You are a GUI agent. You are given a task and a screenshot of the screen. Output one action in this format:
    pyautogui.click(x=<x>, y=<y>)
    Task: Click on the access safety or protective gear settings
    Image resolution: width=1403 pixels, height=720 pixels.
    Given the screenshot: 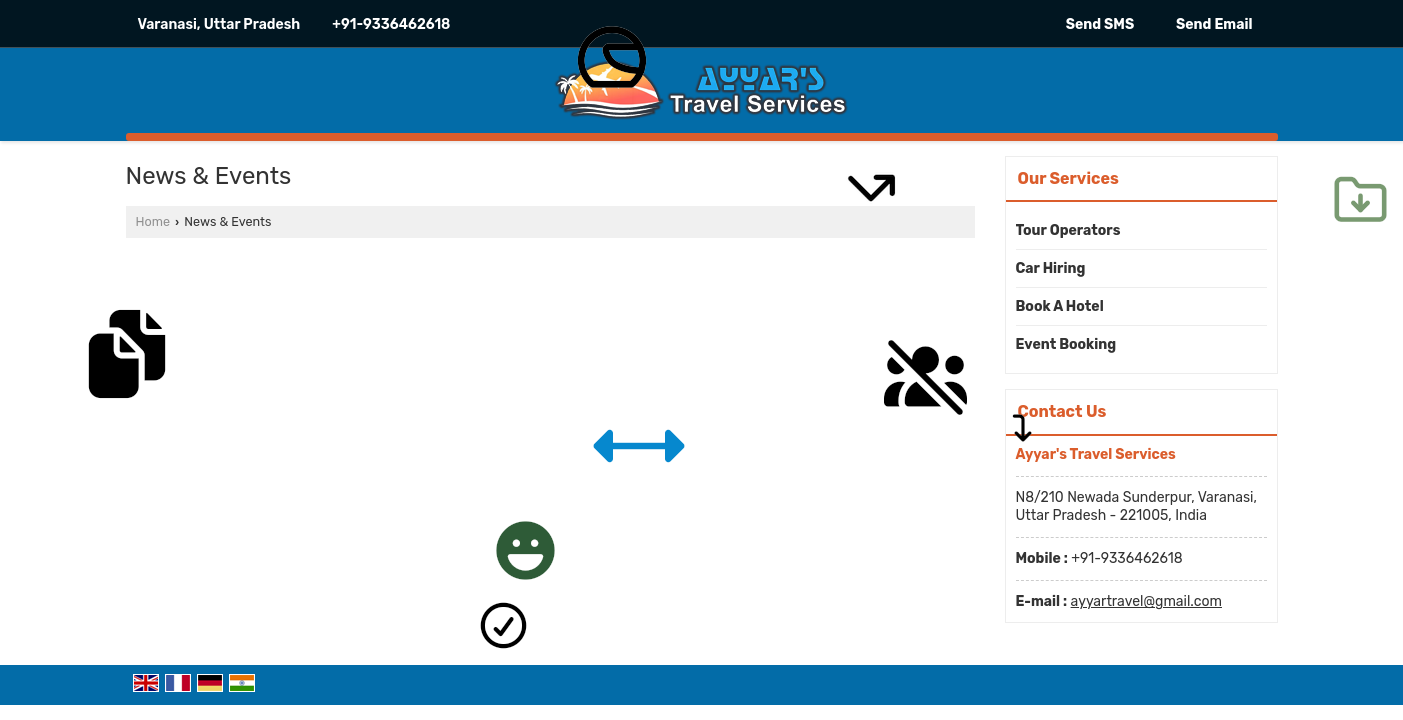 What is the action you would take?
    pyautogui.click(x=612, y=57)
    